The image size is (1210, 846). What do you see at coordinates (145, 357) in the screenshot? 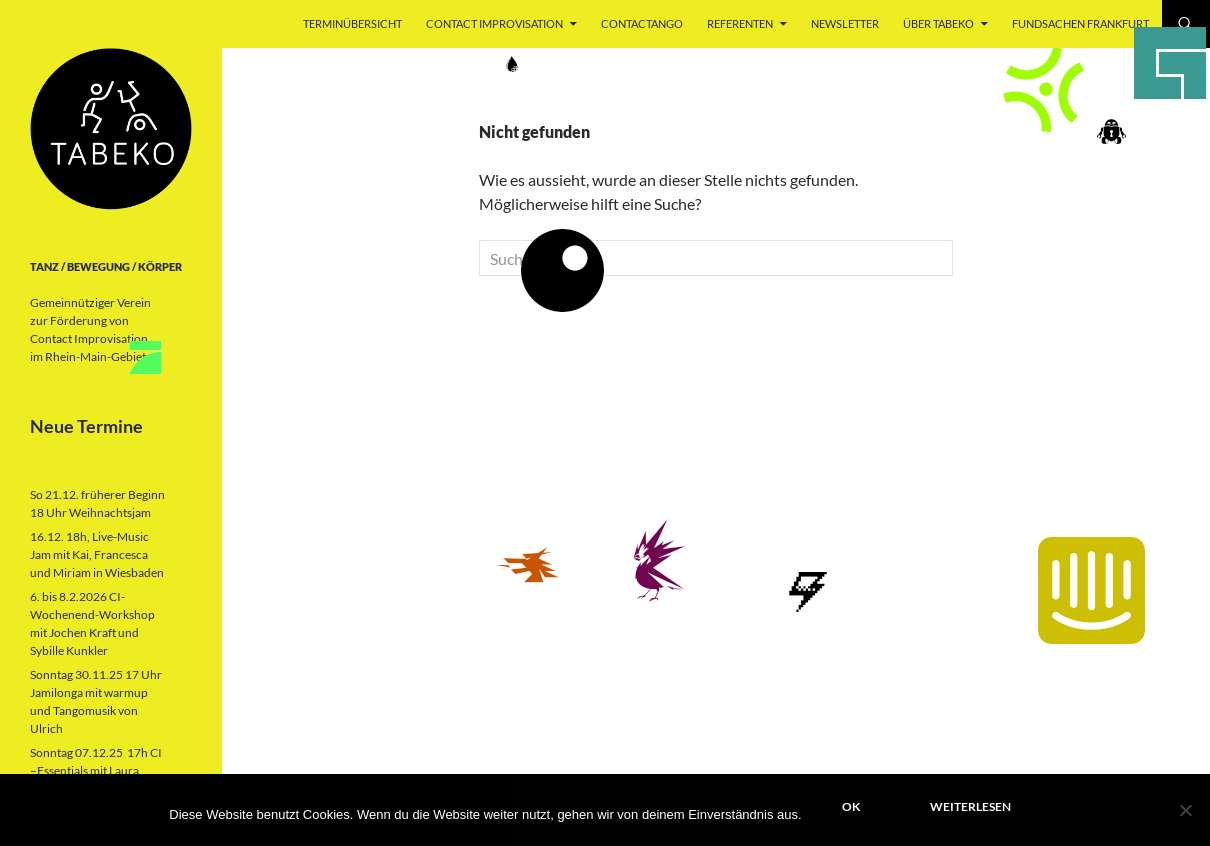
I see `ProSieben German TV channel logo` at bounding box center [145, 357].